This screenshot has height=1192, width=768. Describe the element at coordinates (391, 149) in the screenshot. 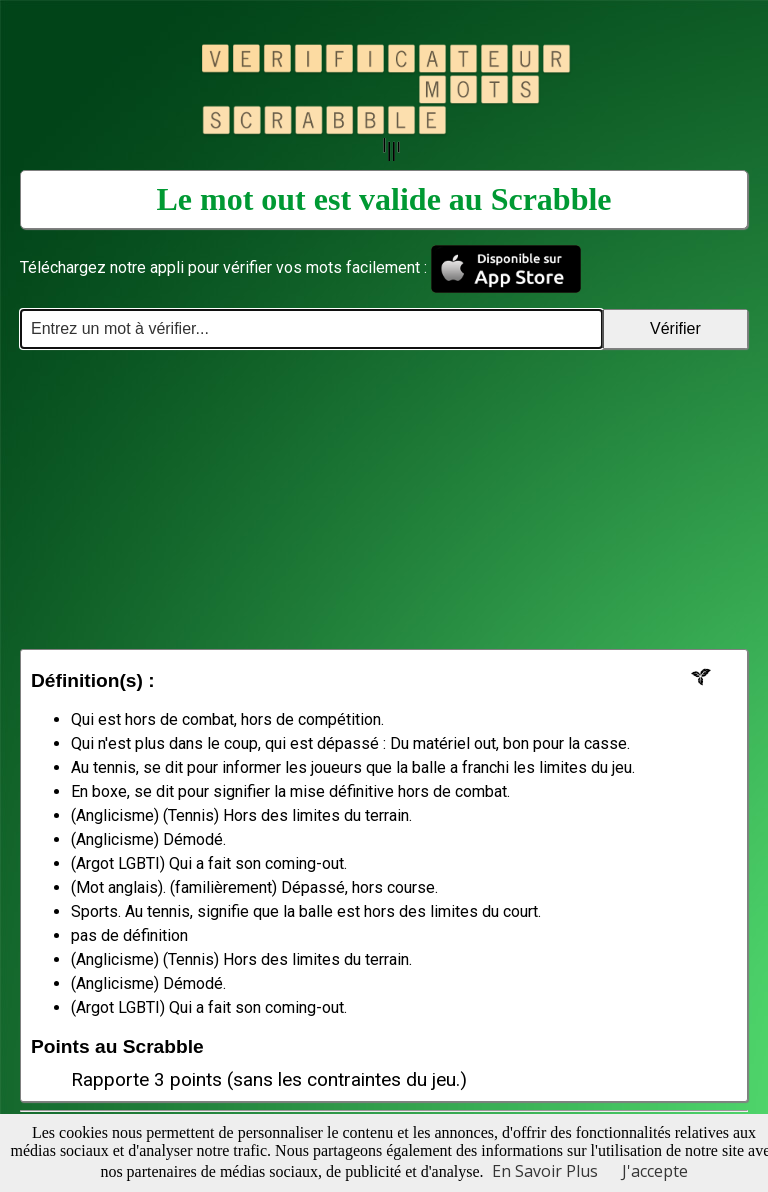

I see `open gitter chat application` at that location.